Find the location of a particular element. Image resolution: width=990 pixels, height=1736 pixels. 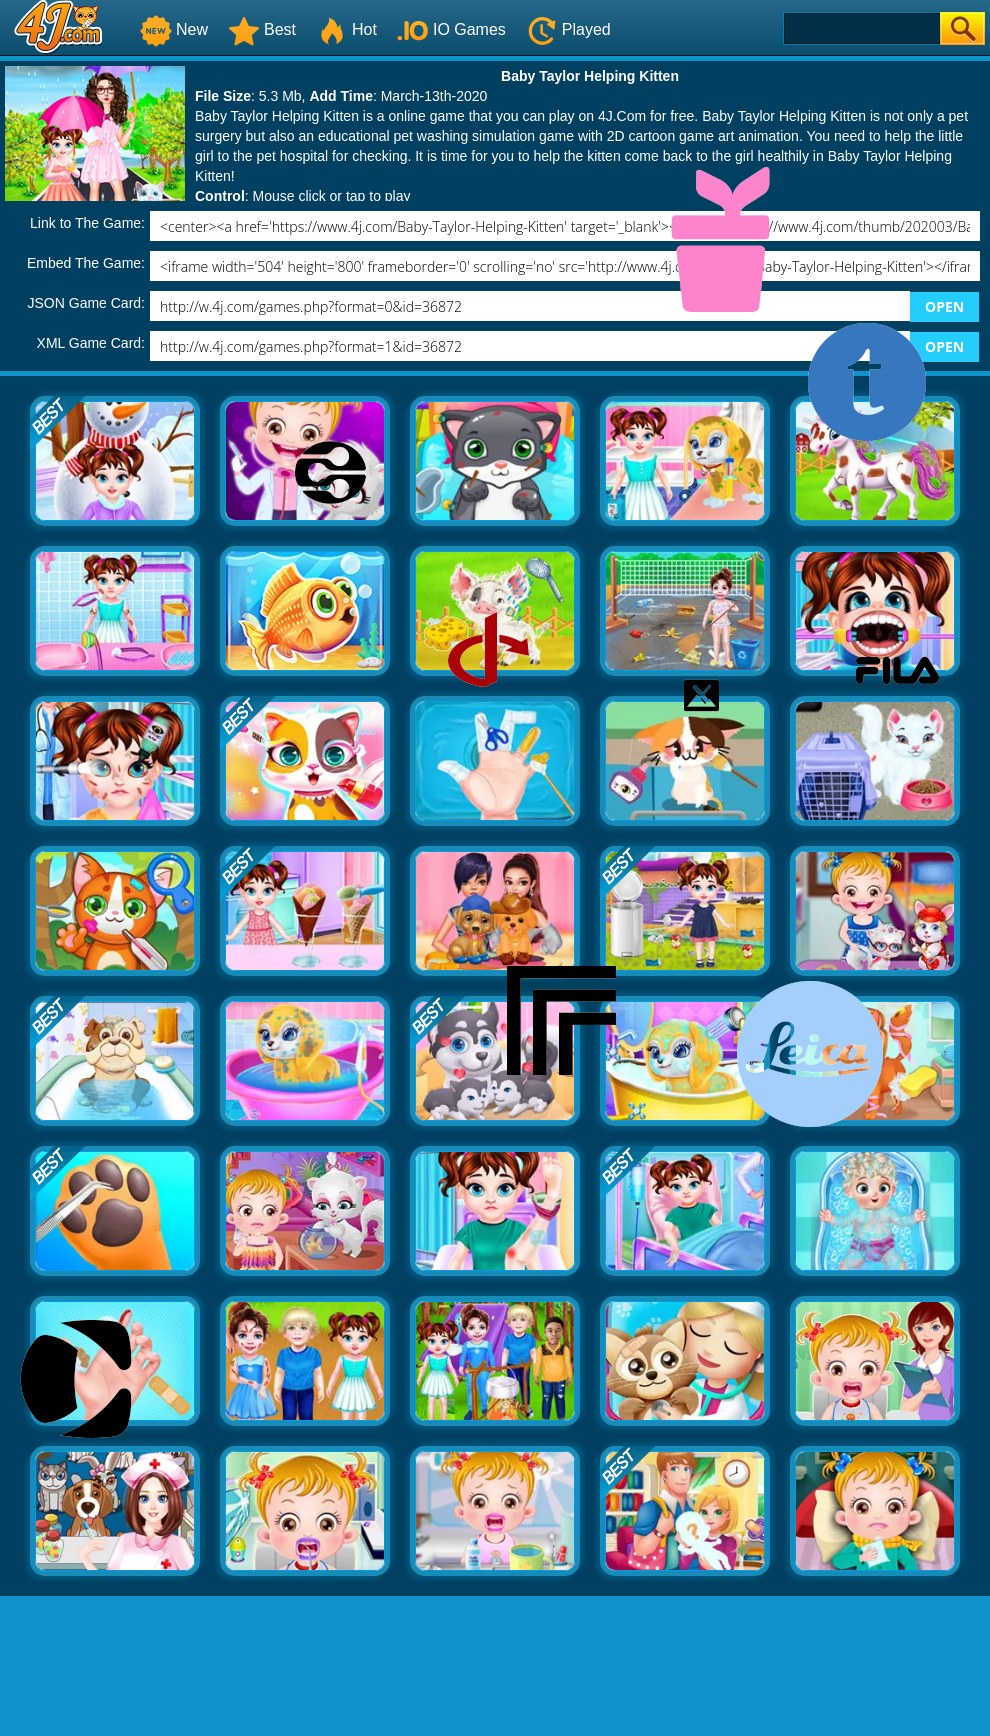

MX Linux operating system logo is located at coordinates (701, 695).